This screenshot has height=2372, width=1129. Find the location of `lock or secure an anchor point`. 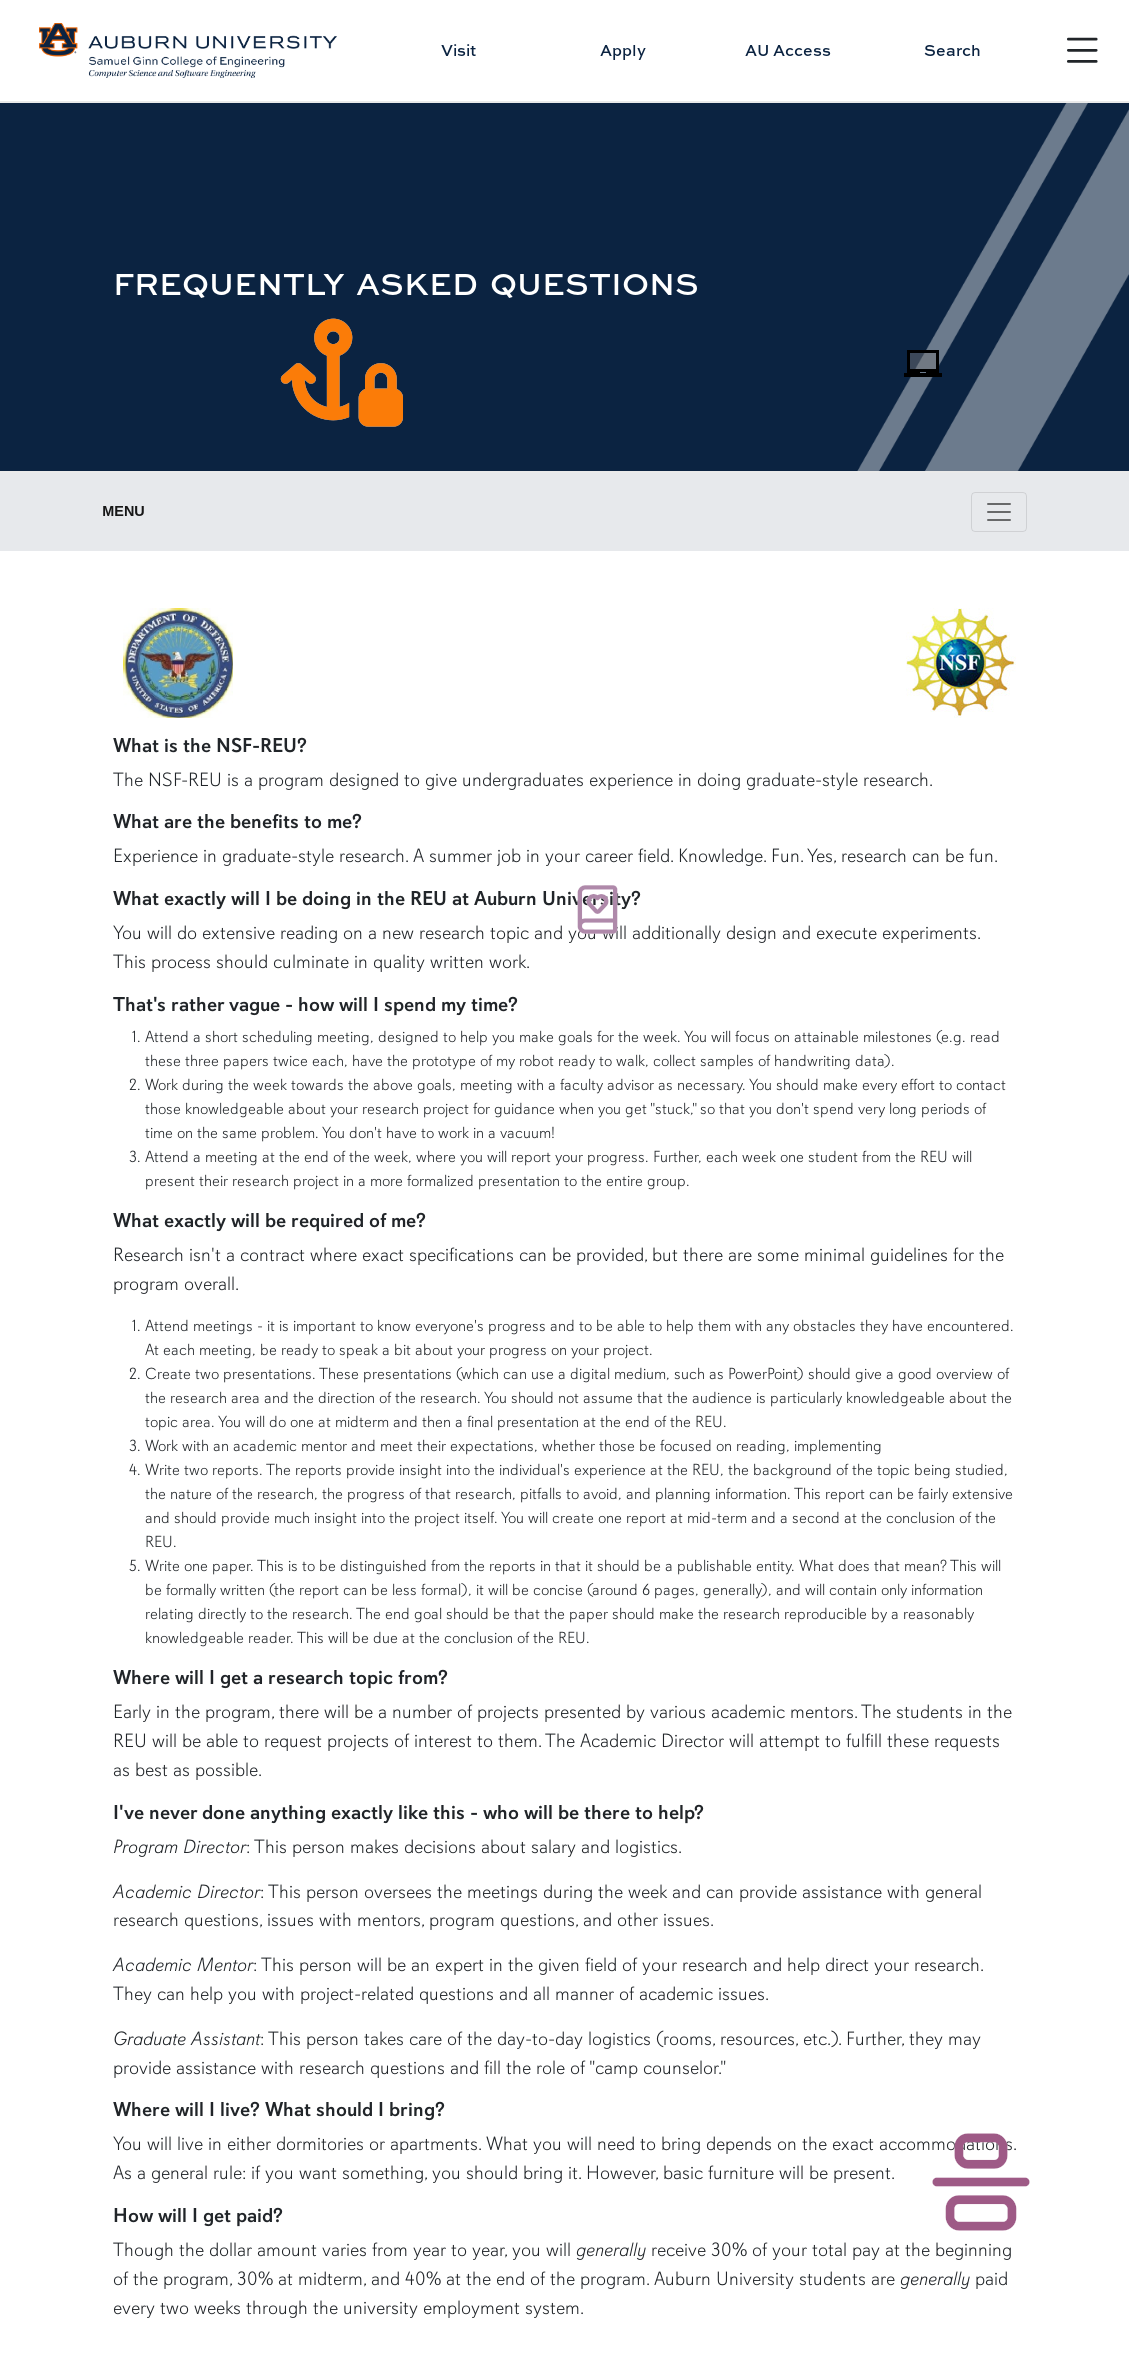

lock or secure an anchor point is located at coordinates (339, 369).